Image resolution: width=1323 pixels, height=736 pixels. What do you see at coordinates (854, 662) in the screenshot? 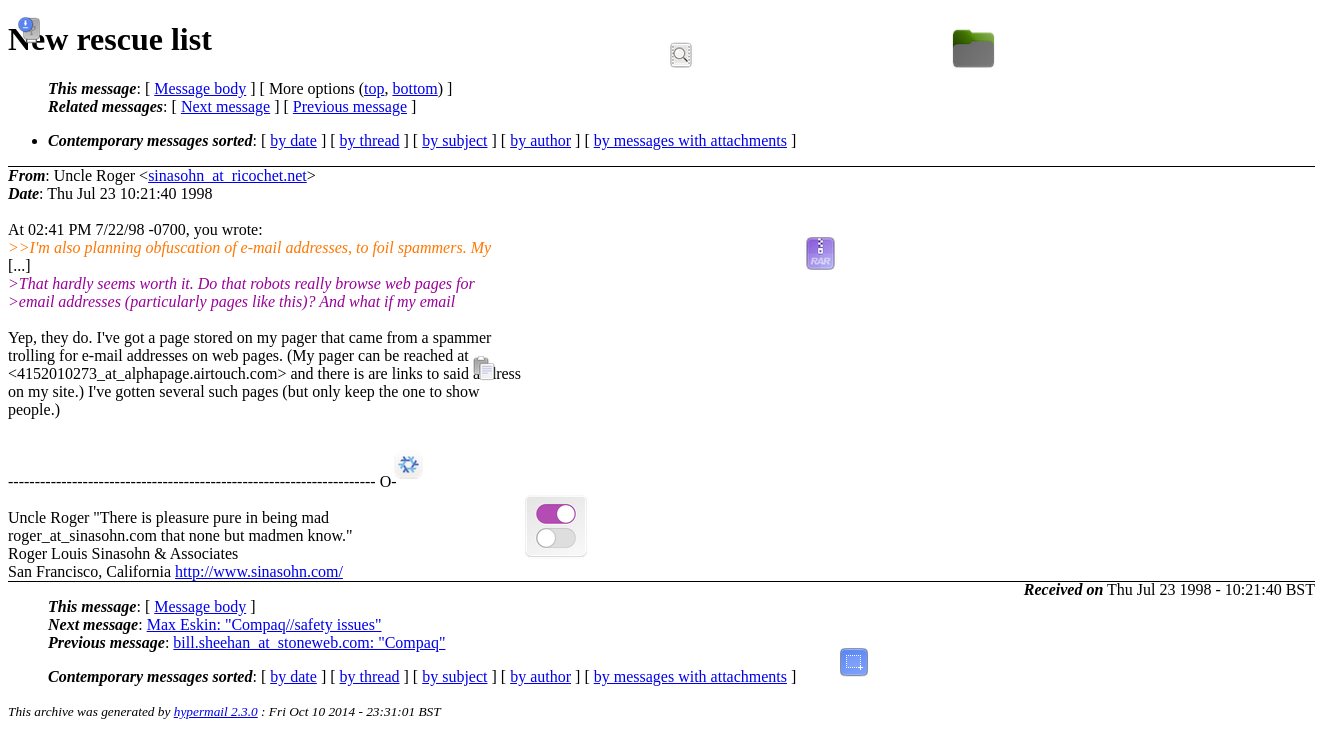
I see `take a screenshot` at bounding box center [854, 662].